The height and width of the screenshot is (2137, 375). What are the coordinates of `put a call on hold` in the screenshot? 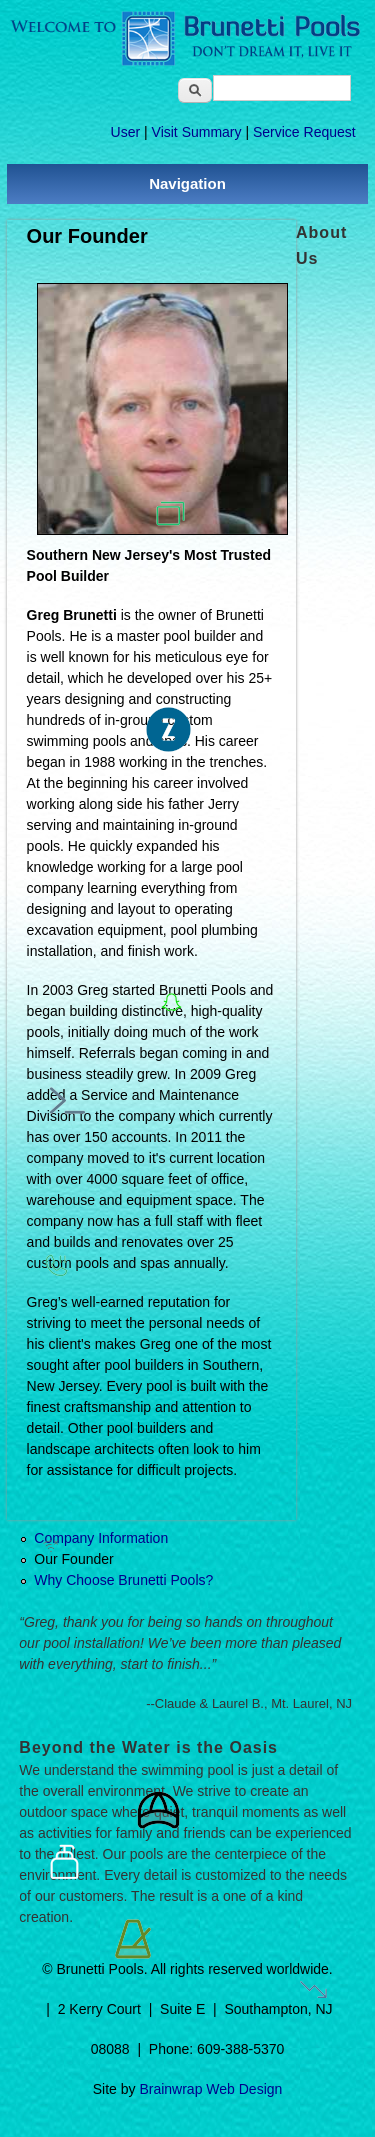 It's located at (57, 1265).